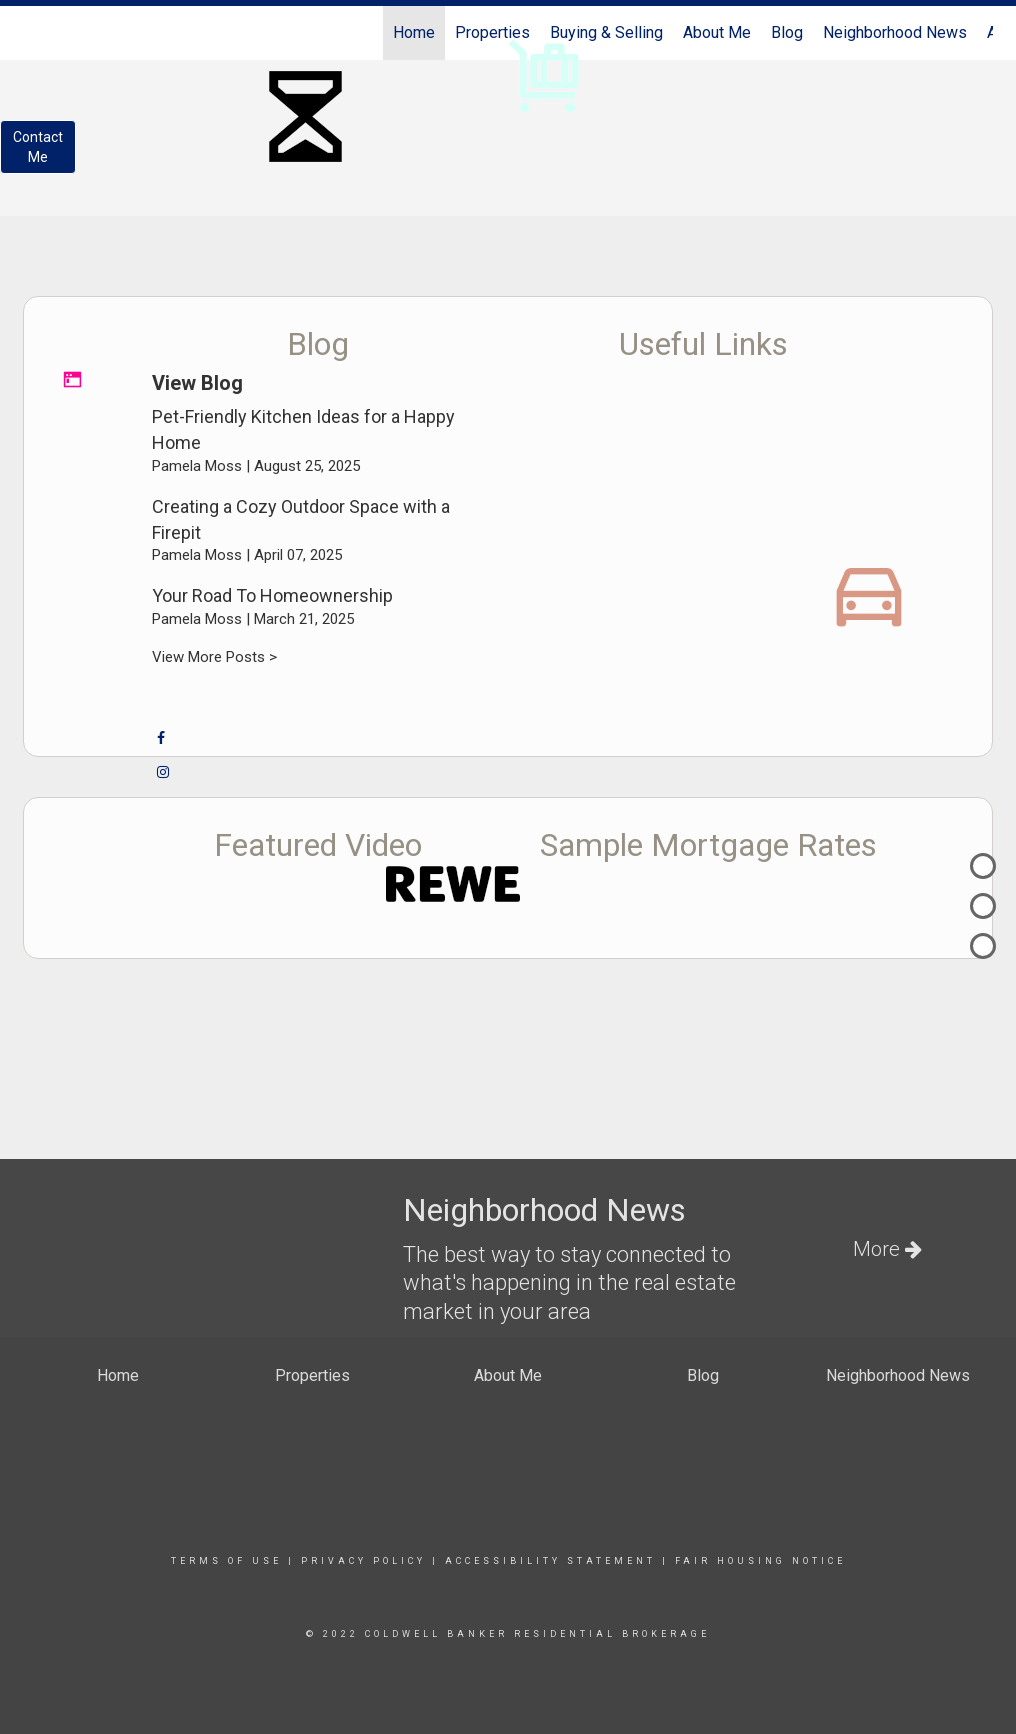 The height and width of the screenshot is (1734, 1016). Describe the element at coordinates (453, 884) in the screenshot. I see `open the REWE grocery store app` at that location.